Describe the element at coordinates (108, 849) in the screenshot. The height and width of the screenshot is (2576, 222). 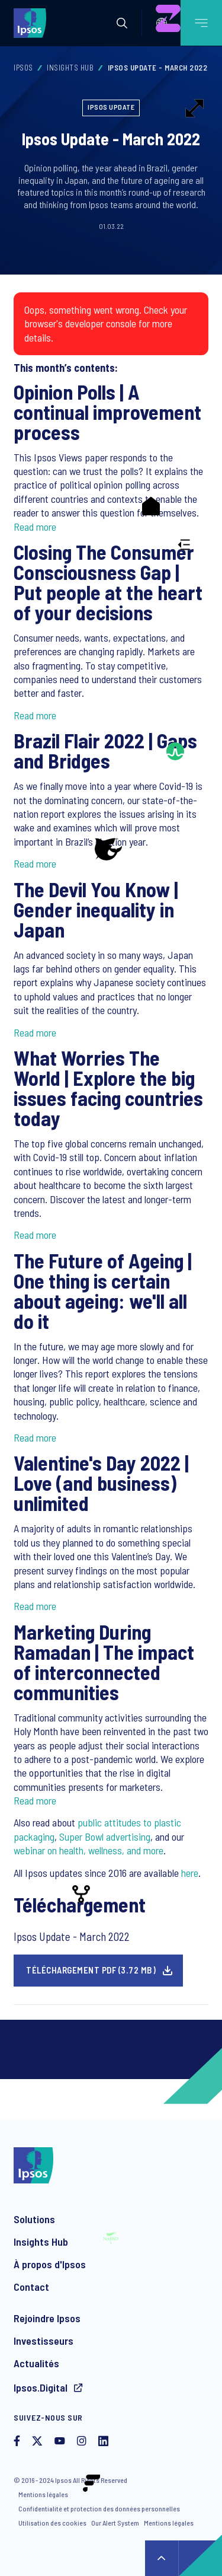
I see `freenas open-source storage software logo` at that location.